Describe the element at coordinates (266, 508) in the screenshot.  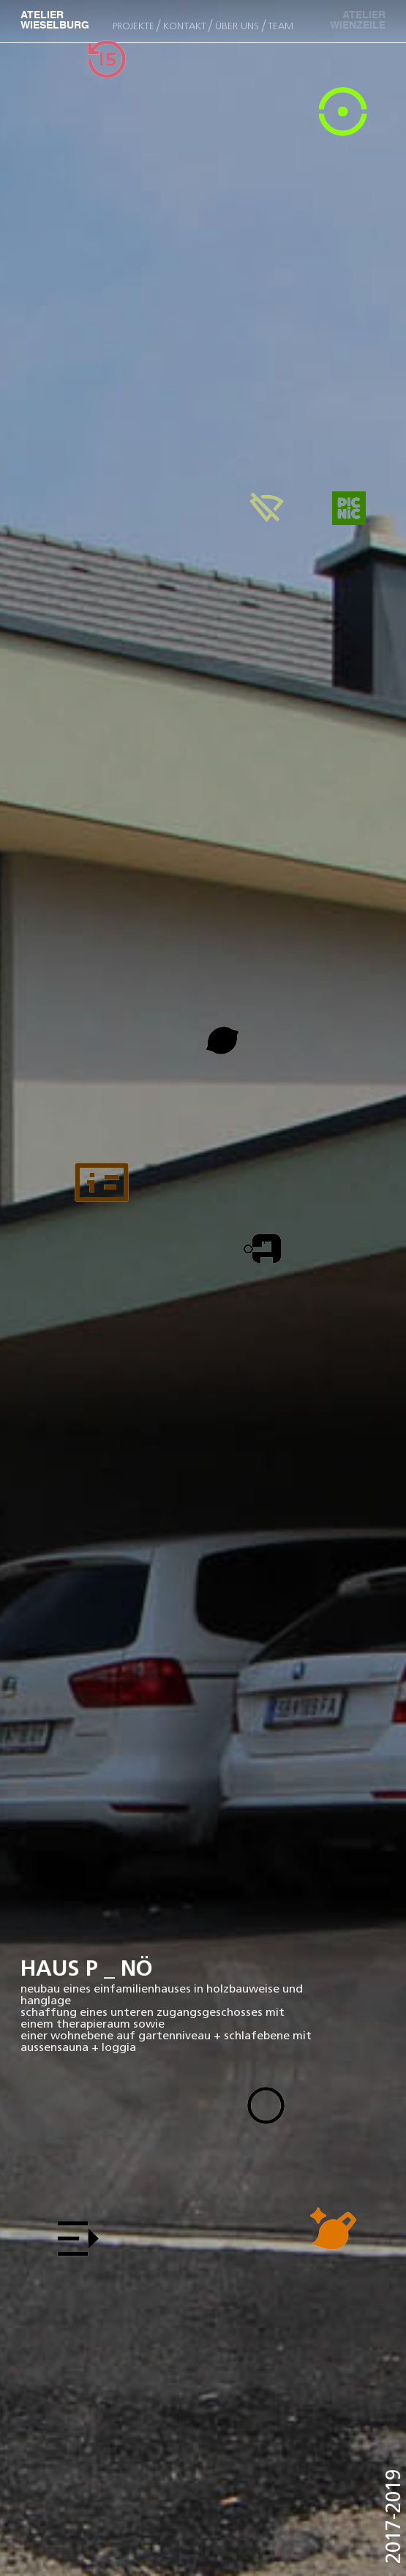
I see `indicates wifi is disabled or disconnected` at that location.